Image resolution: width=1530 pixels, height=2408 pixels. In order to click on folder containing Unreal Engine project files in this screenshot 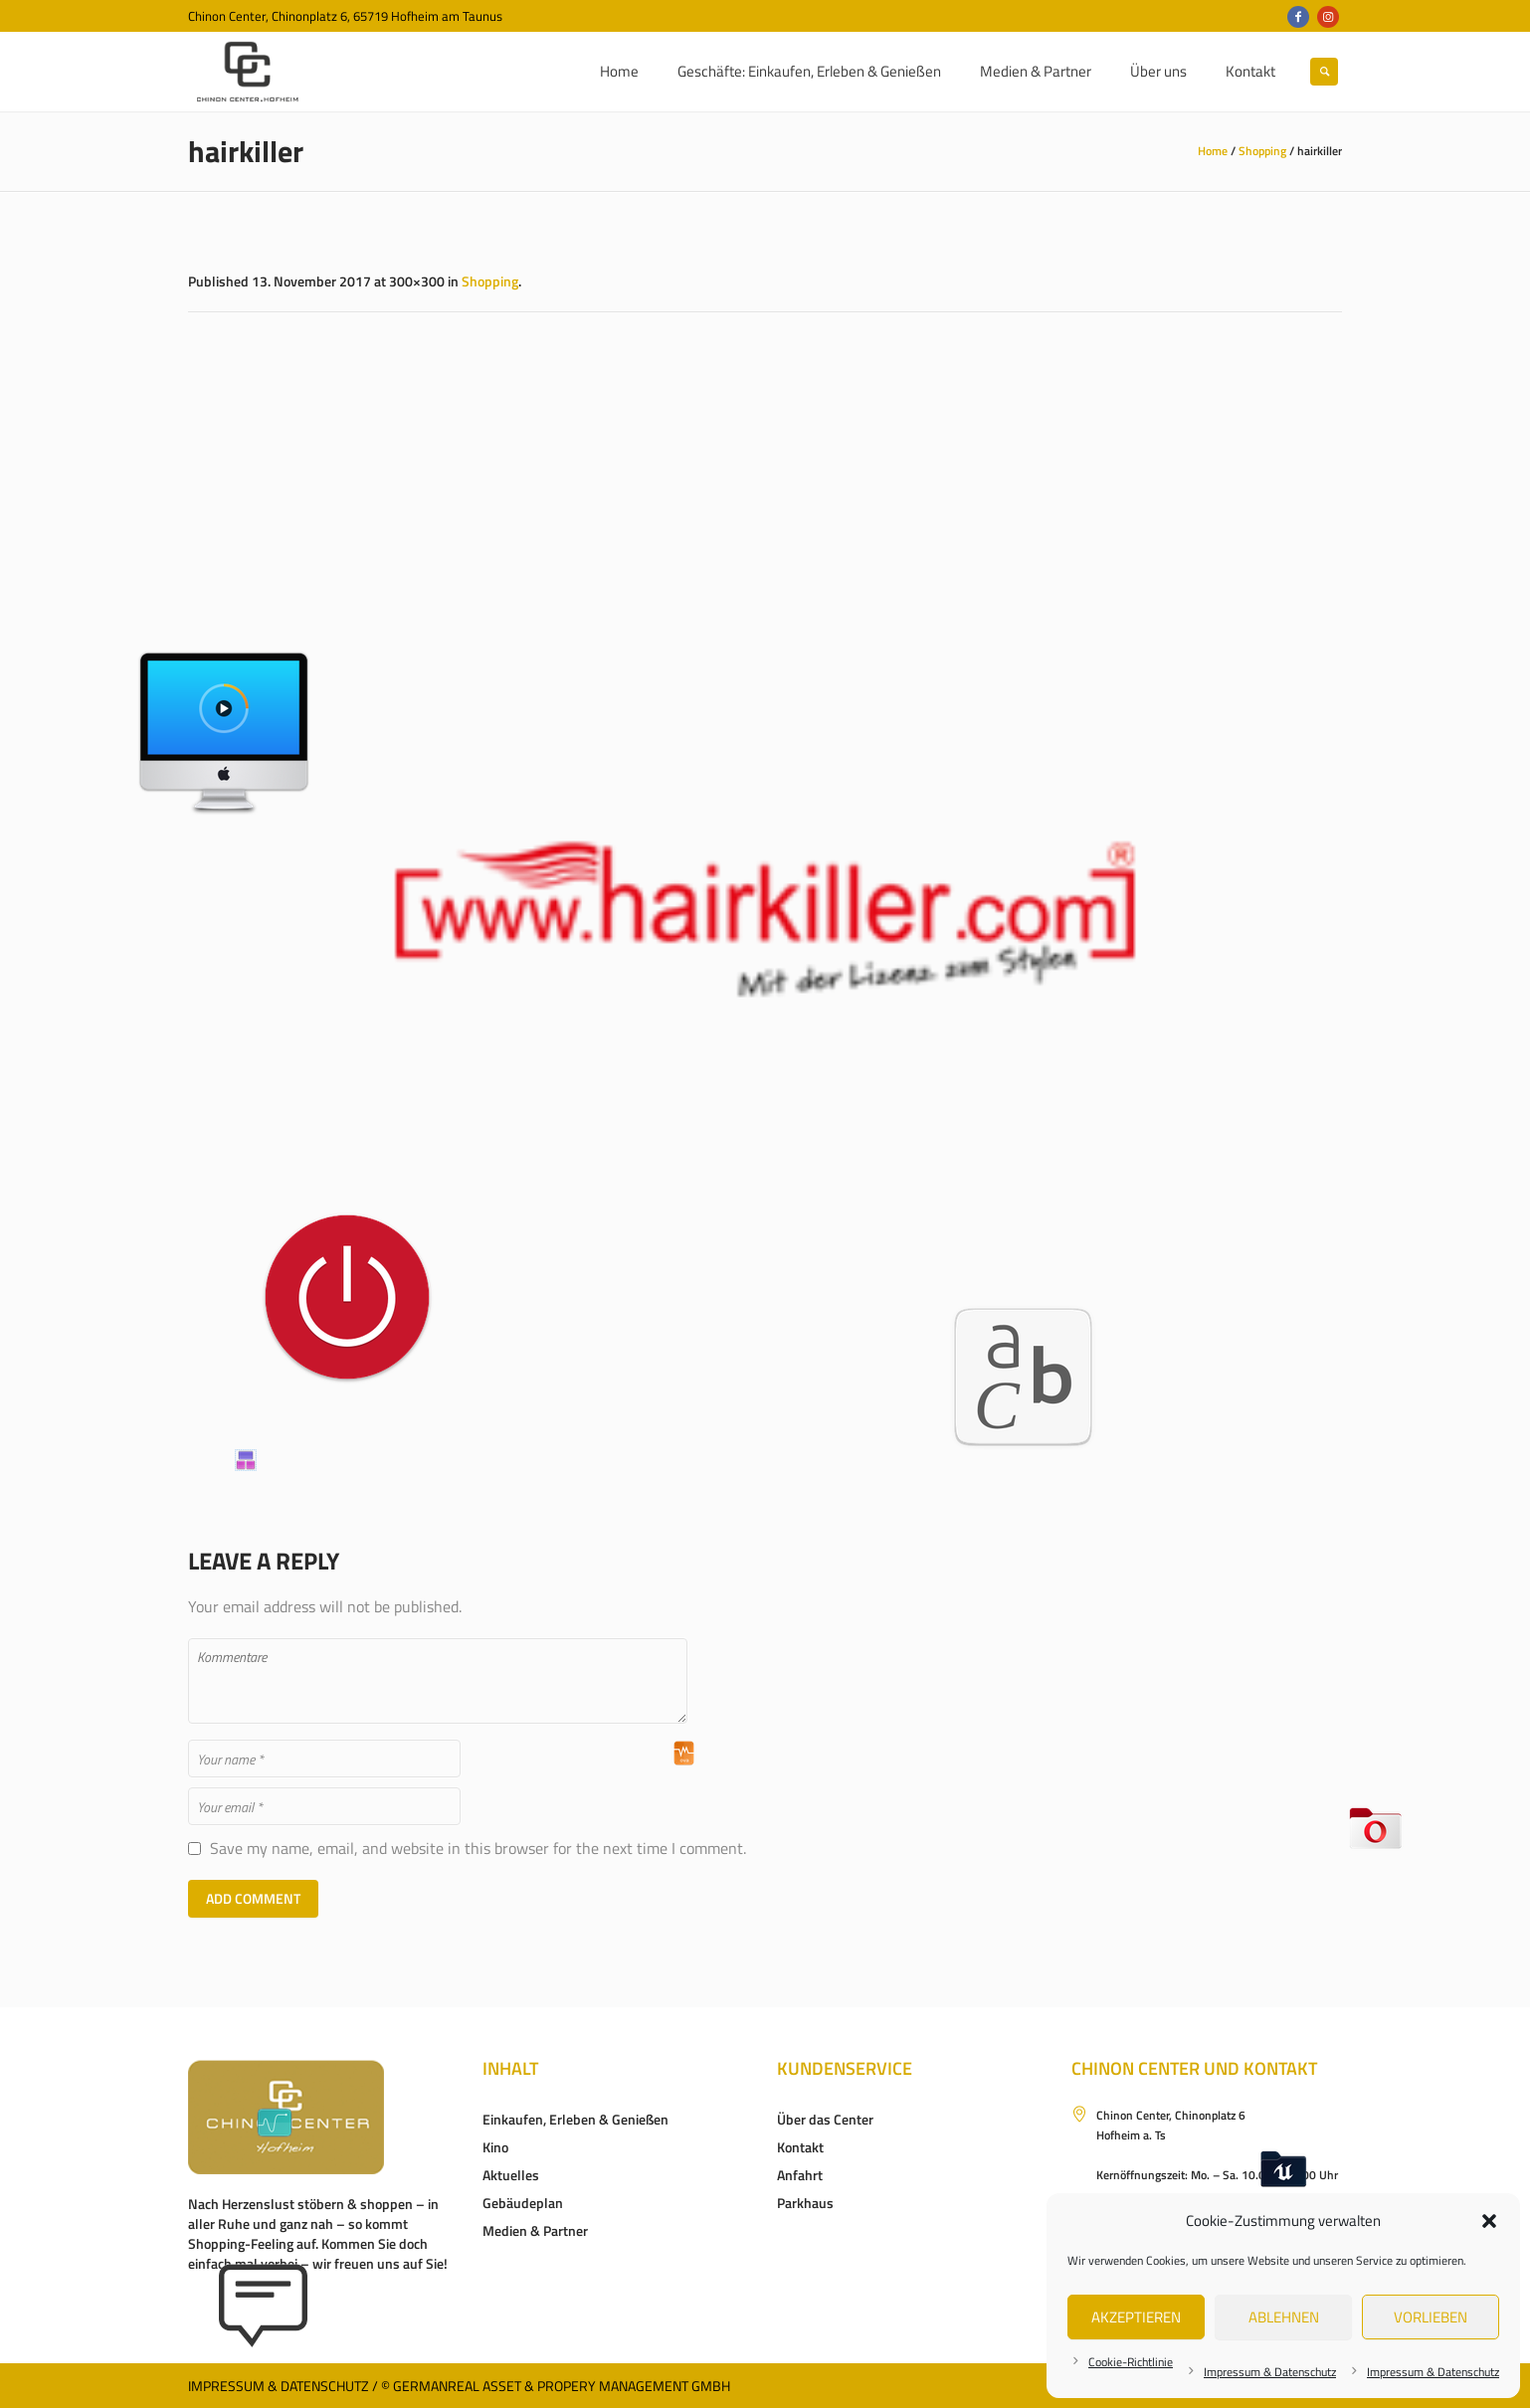, I will do `click(1283, 2170)`.